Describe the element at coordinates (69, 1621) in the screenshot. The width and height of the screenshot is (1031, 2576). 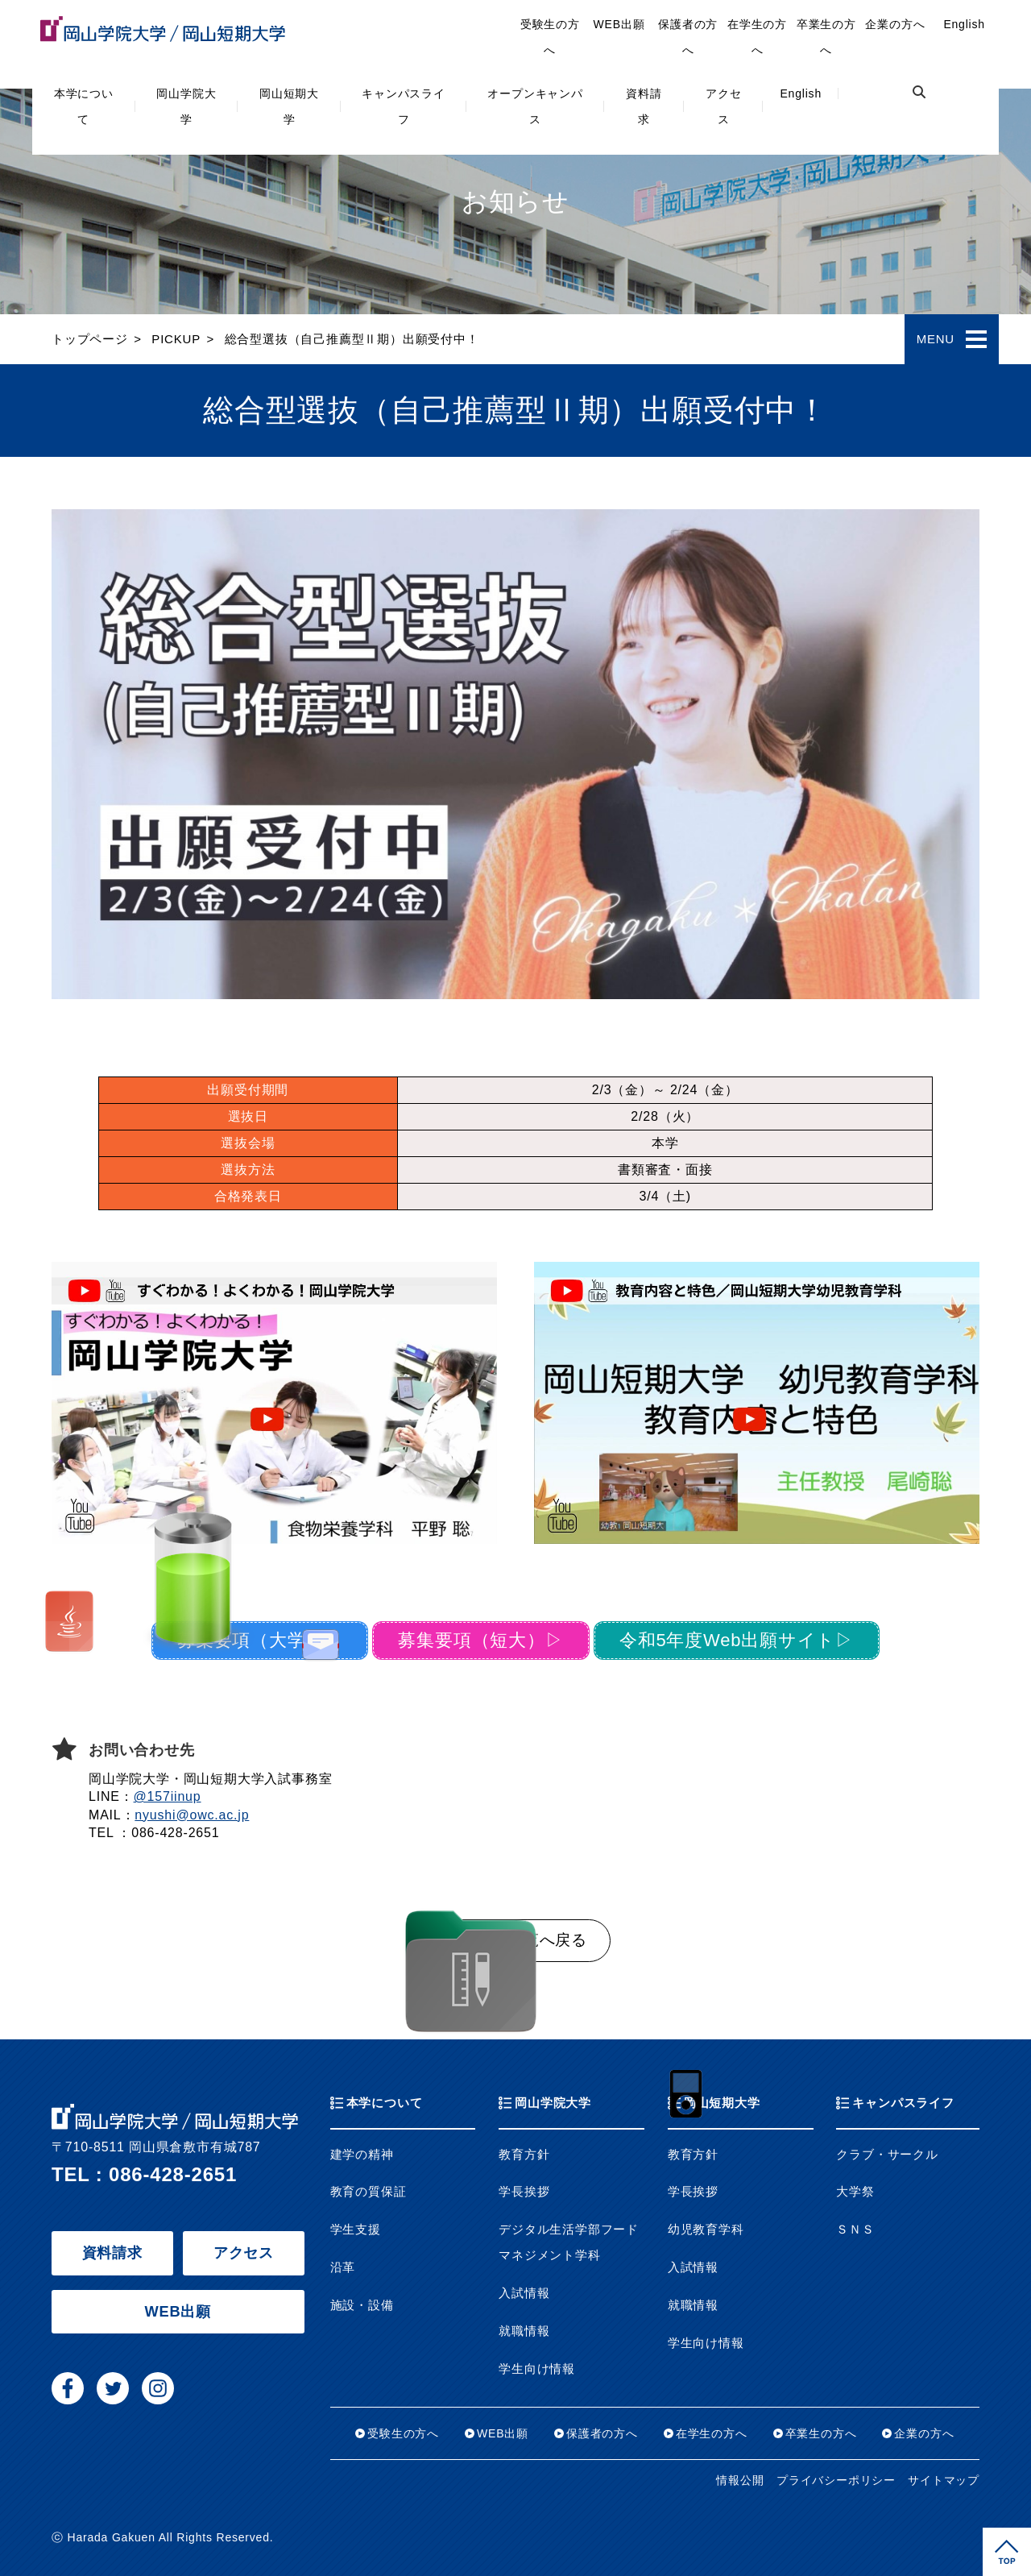
I see `a java source code file` at that location.